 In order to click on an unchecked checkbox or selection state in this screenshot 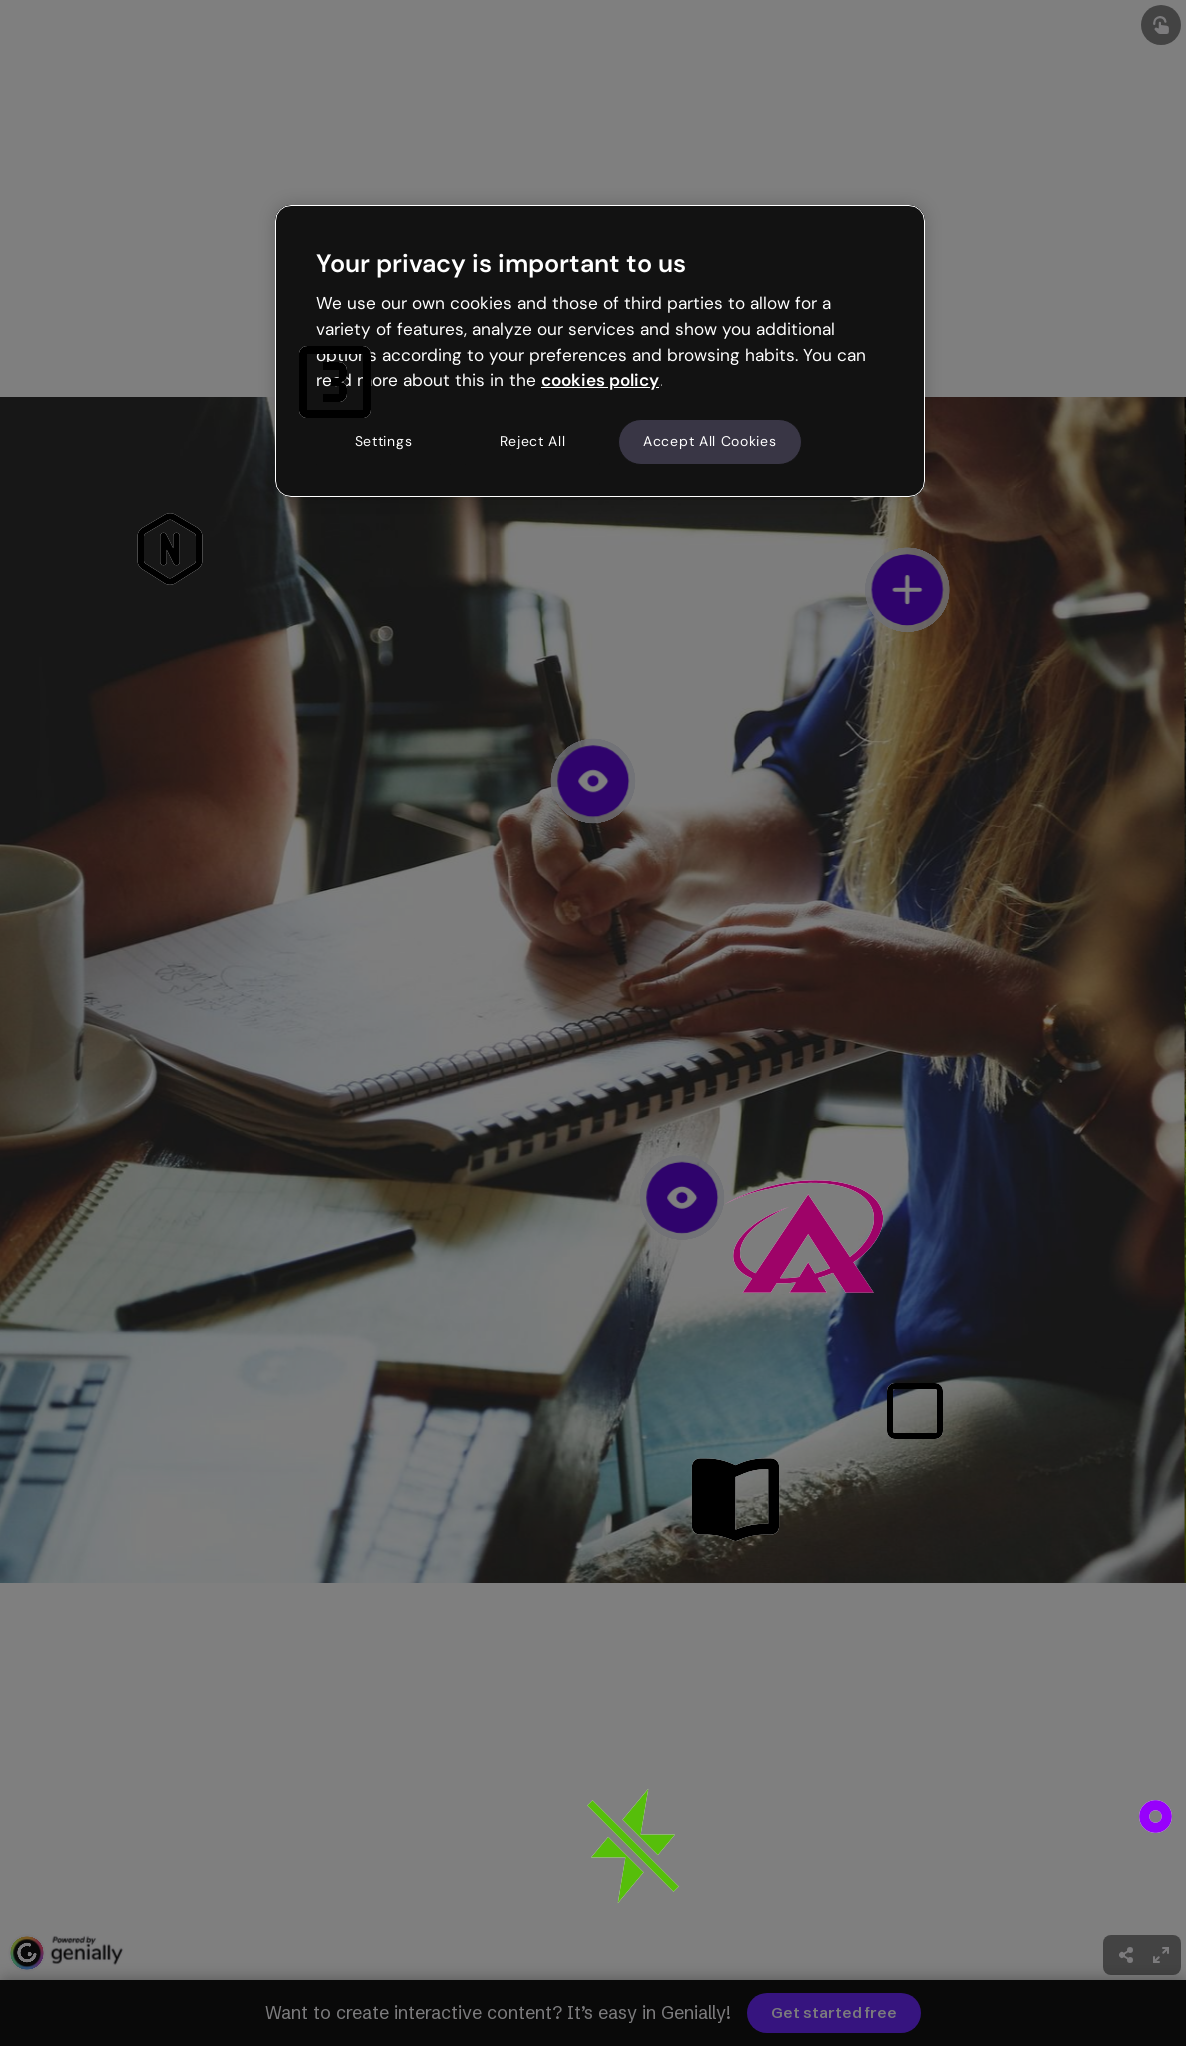, I will do `click(915, 1411)`.